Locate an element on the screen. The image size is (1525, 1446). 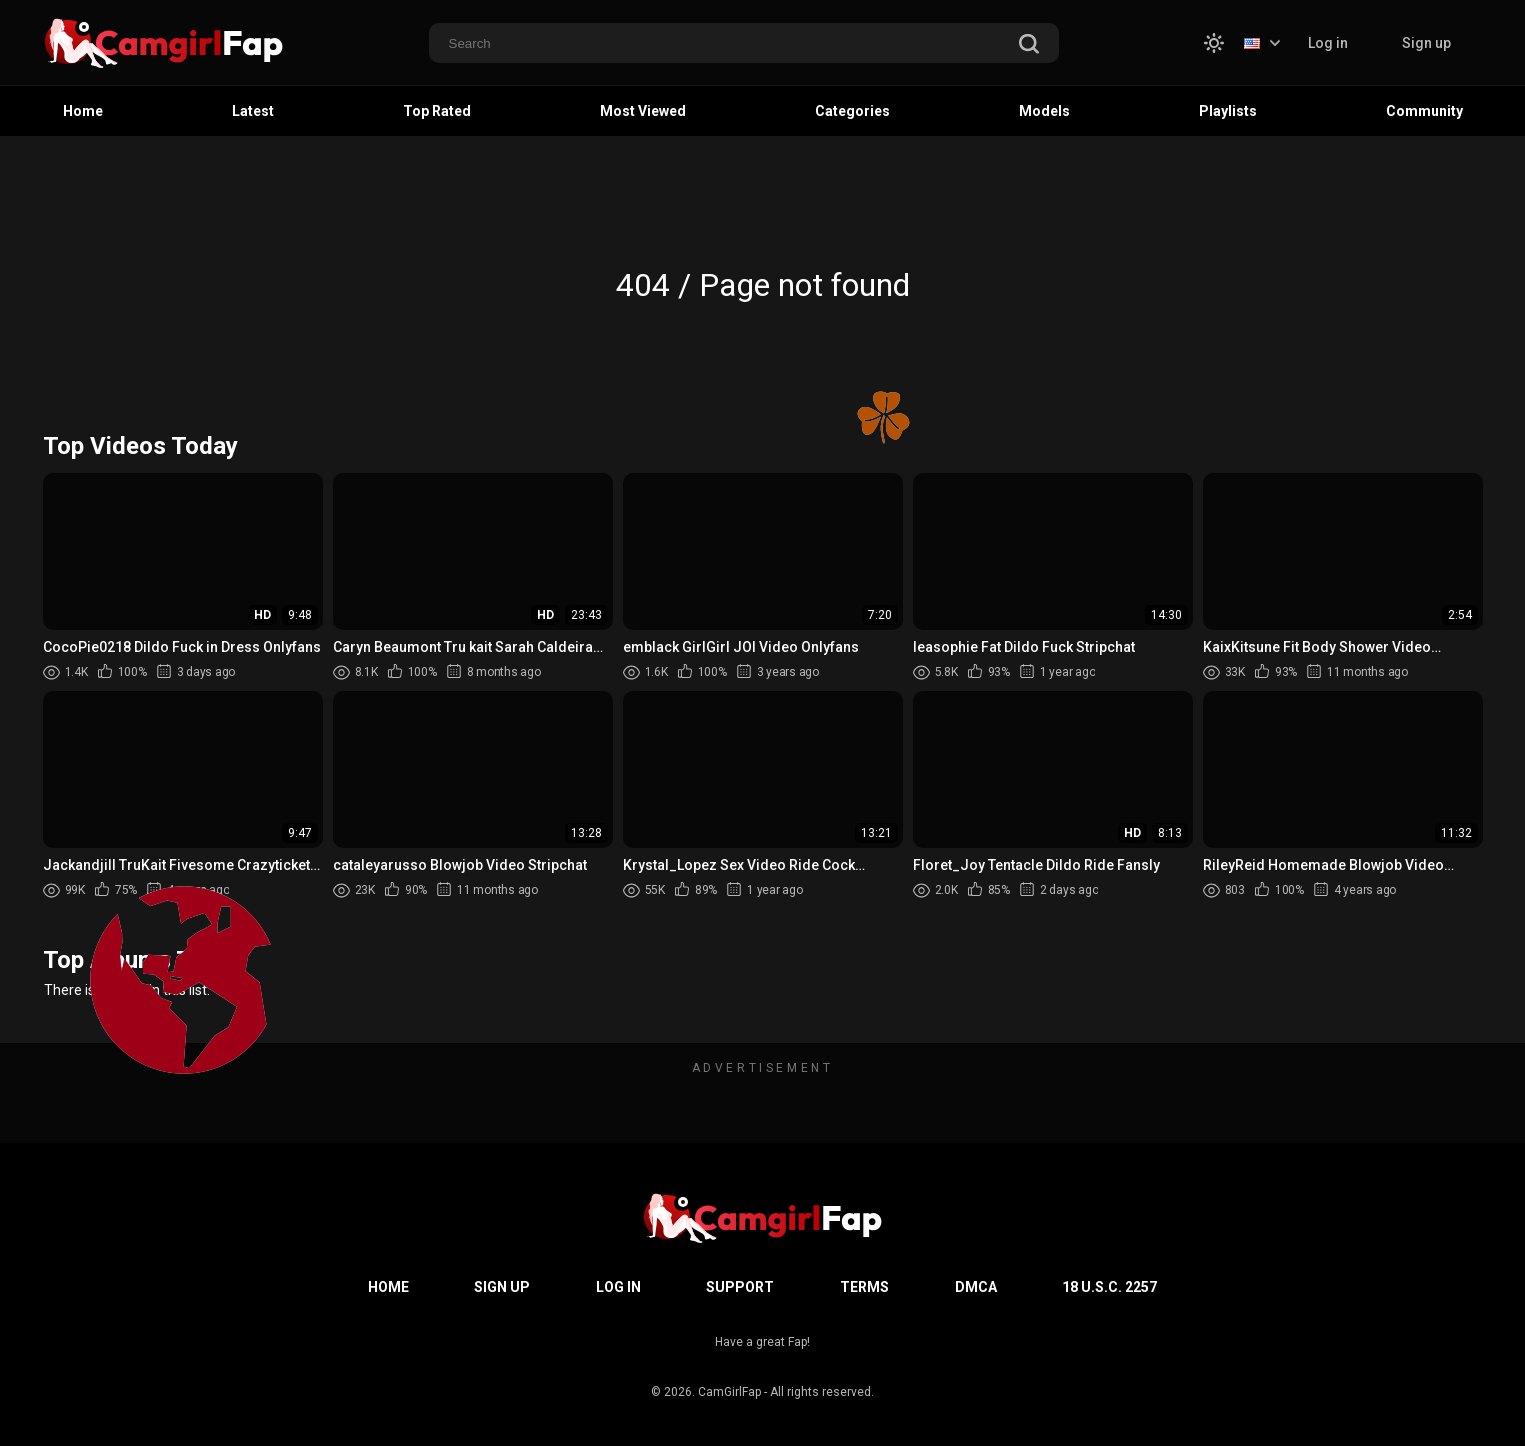
switch to global or worldwide view is located at coordinates (184, 980).